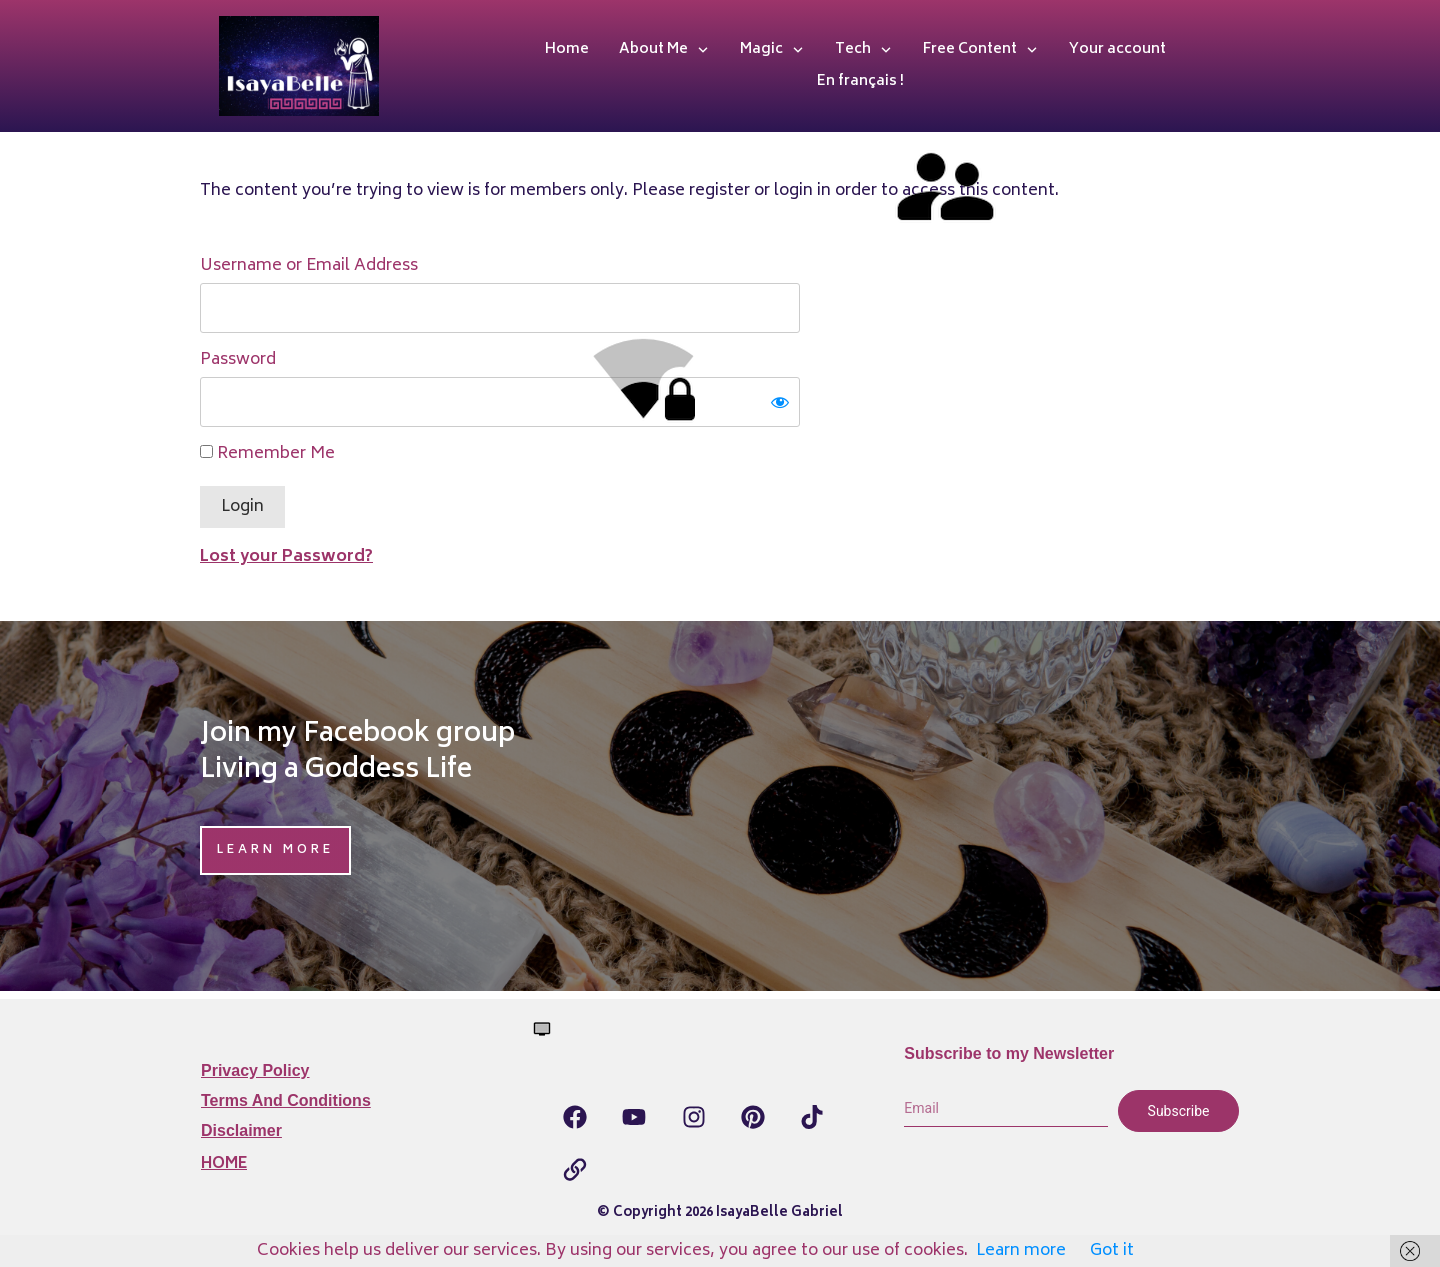 Image resolution: width=1440 pixels, height=1267 pixels. What do you see at coordinates (945, 186) in the screenshot?
I see `view team members or supervised accounts` at bounding box center [945, 186].